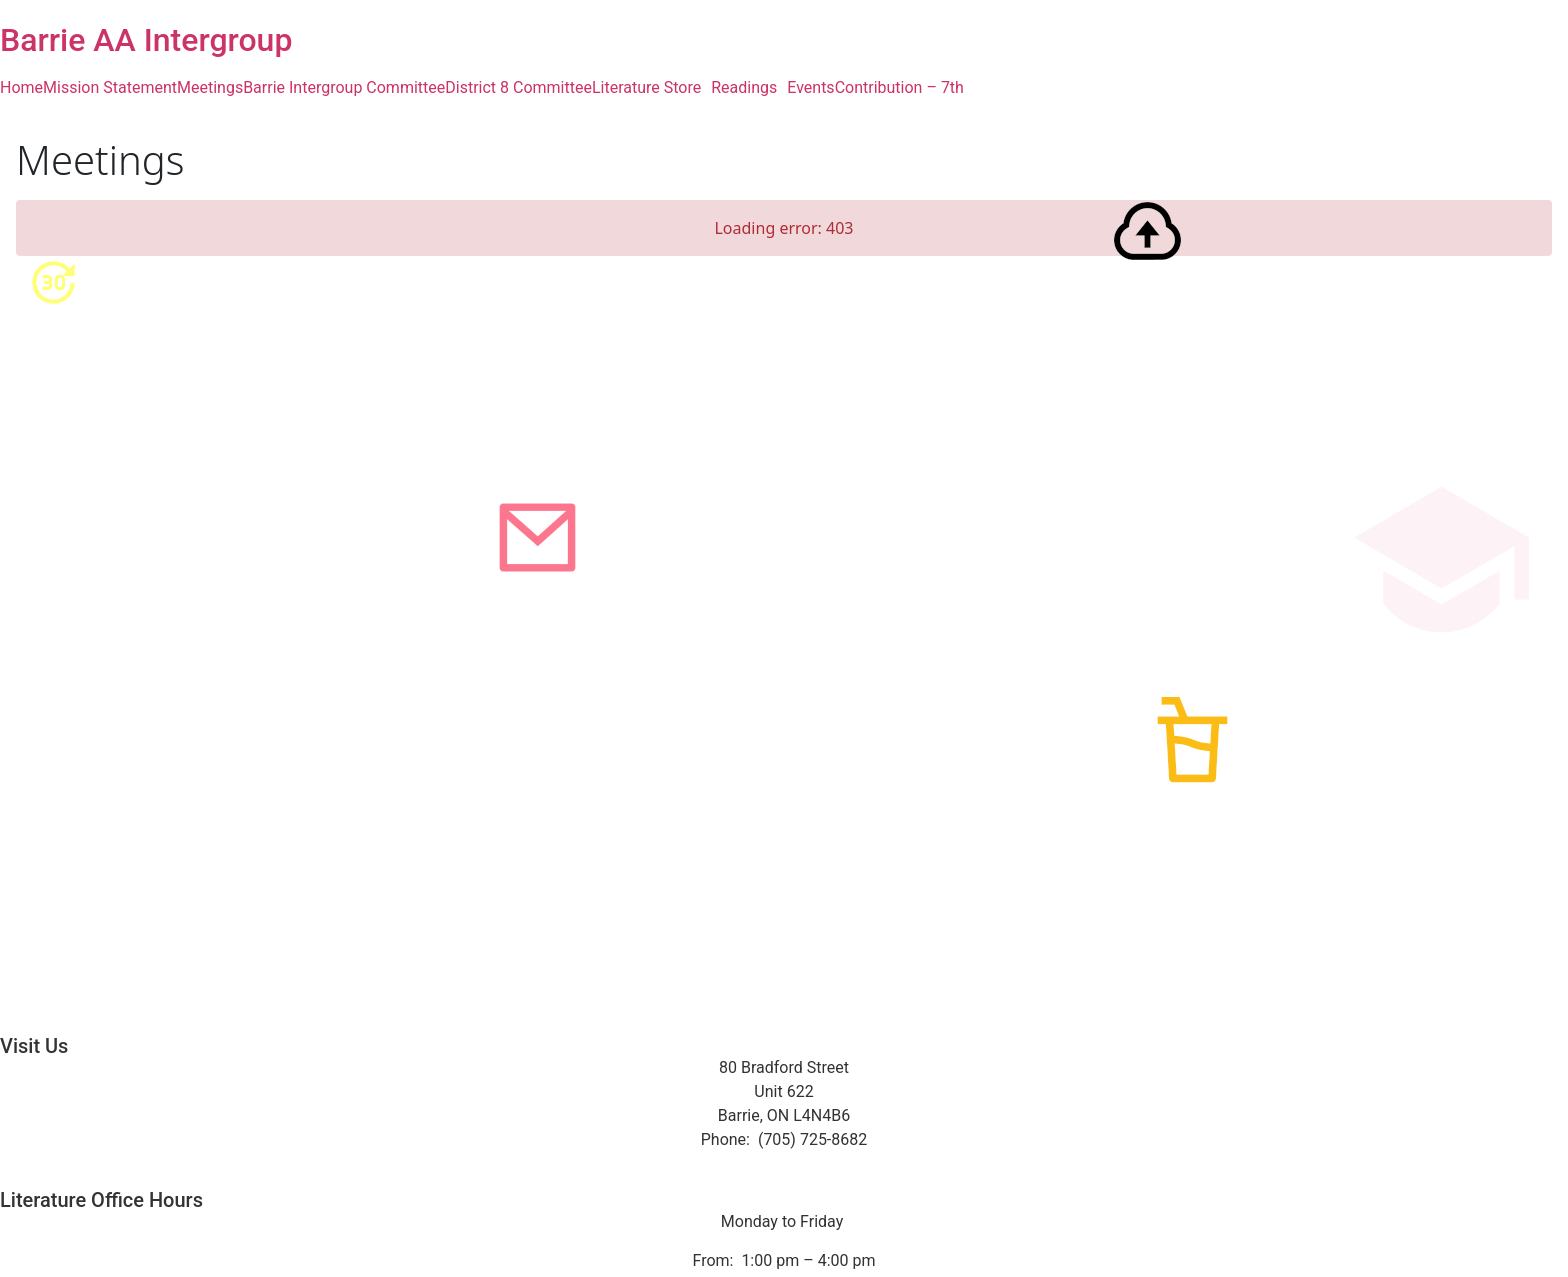 This screenshot has width=1568, height=1277. Describe the element at coordinates (1147, 232) in the screenshot. I see `upload file to cloud storage` at that location.